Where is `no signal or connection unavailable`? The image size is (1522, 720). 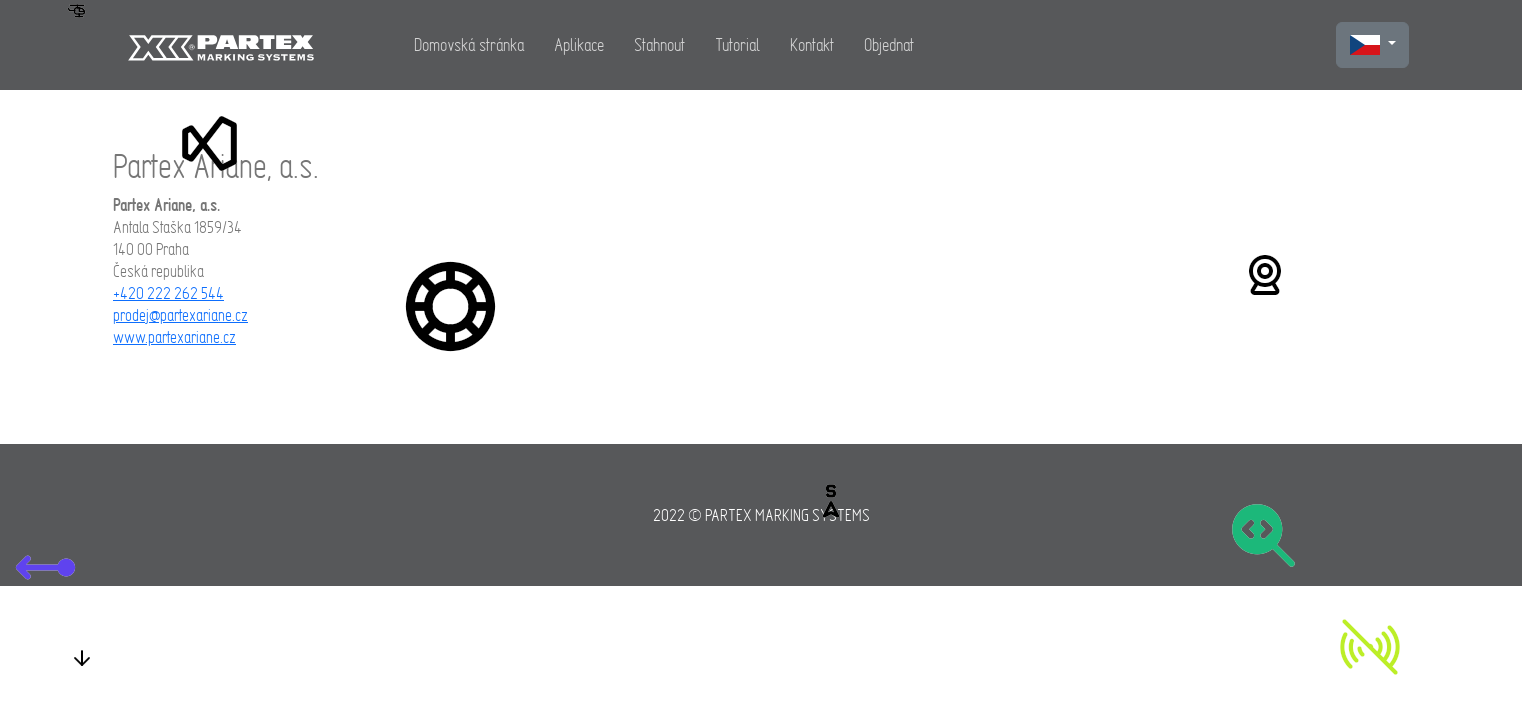
no signal or connection unavailable is located at coordinates (1370, 647).